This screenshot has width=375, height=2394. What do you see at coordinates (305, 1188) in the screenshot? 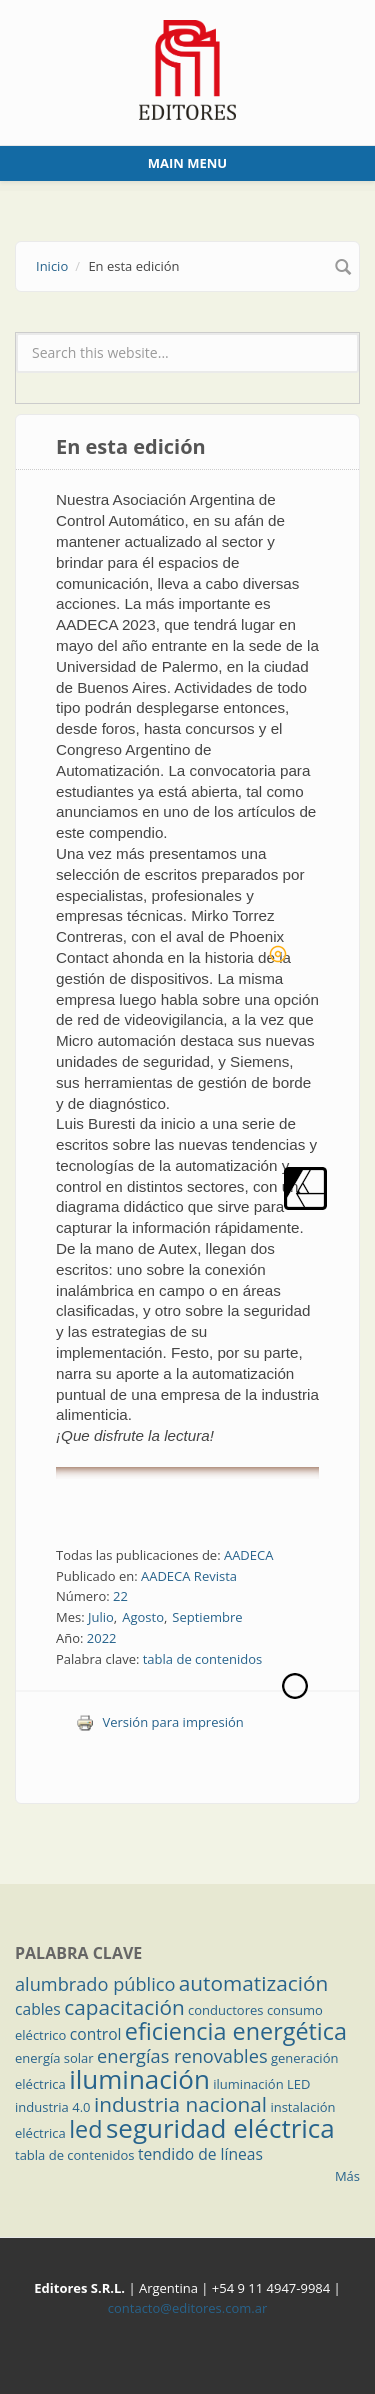
I see `open Affinity Designer application` at bounding box center [305, 1188].